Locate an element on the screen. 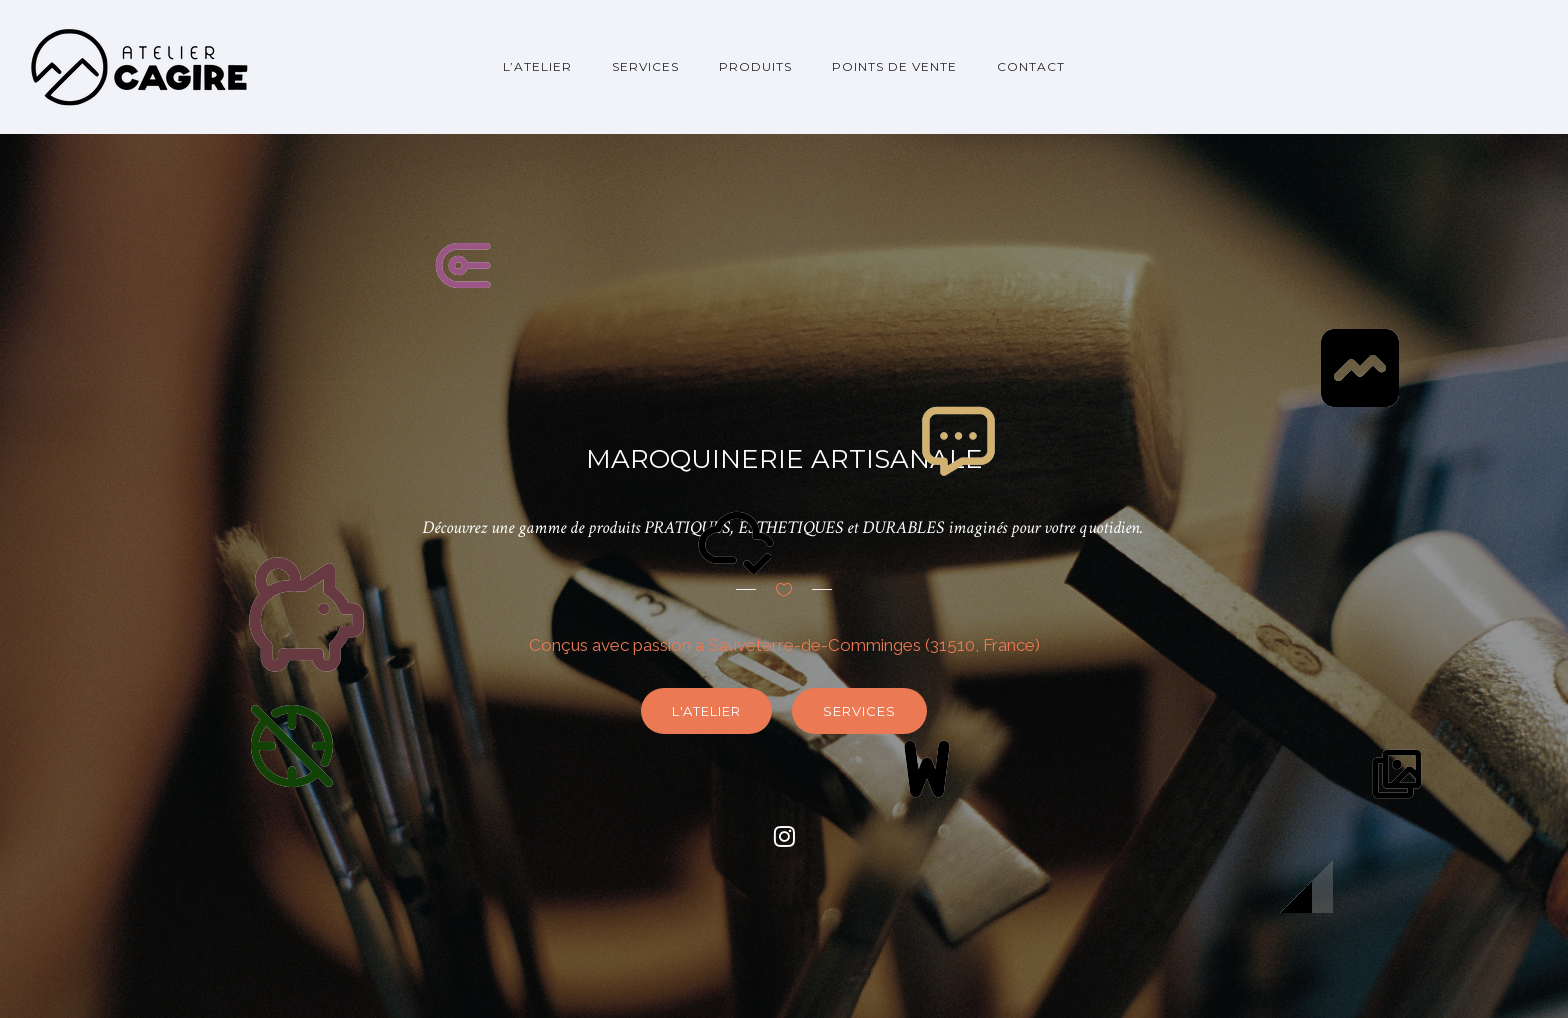  view photo gallery is located at coordinates (1397, 774).